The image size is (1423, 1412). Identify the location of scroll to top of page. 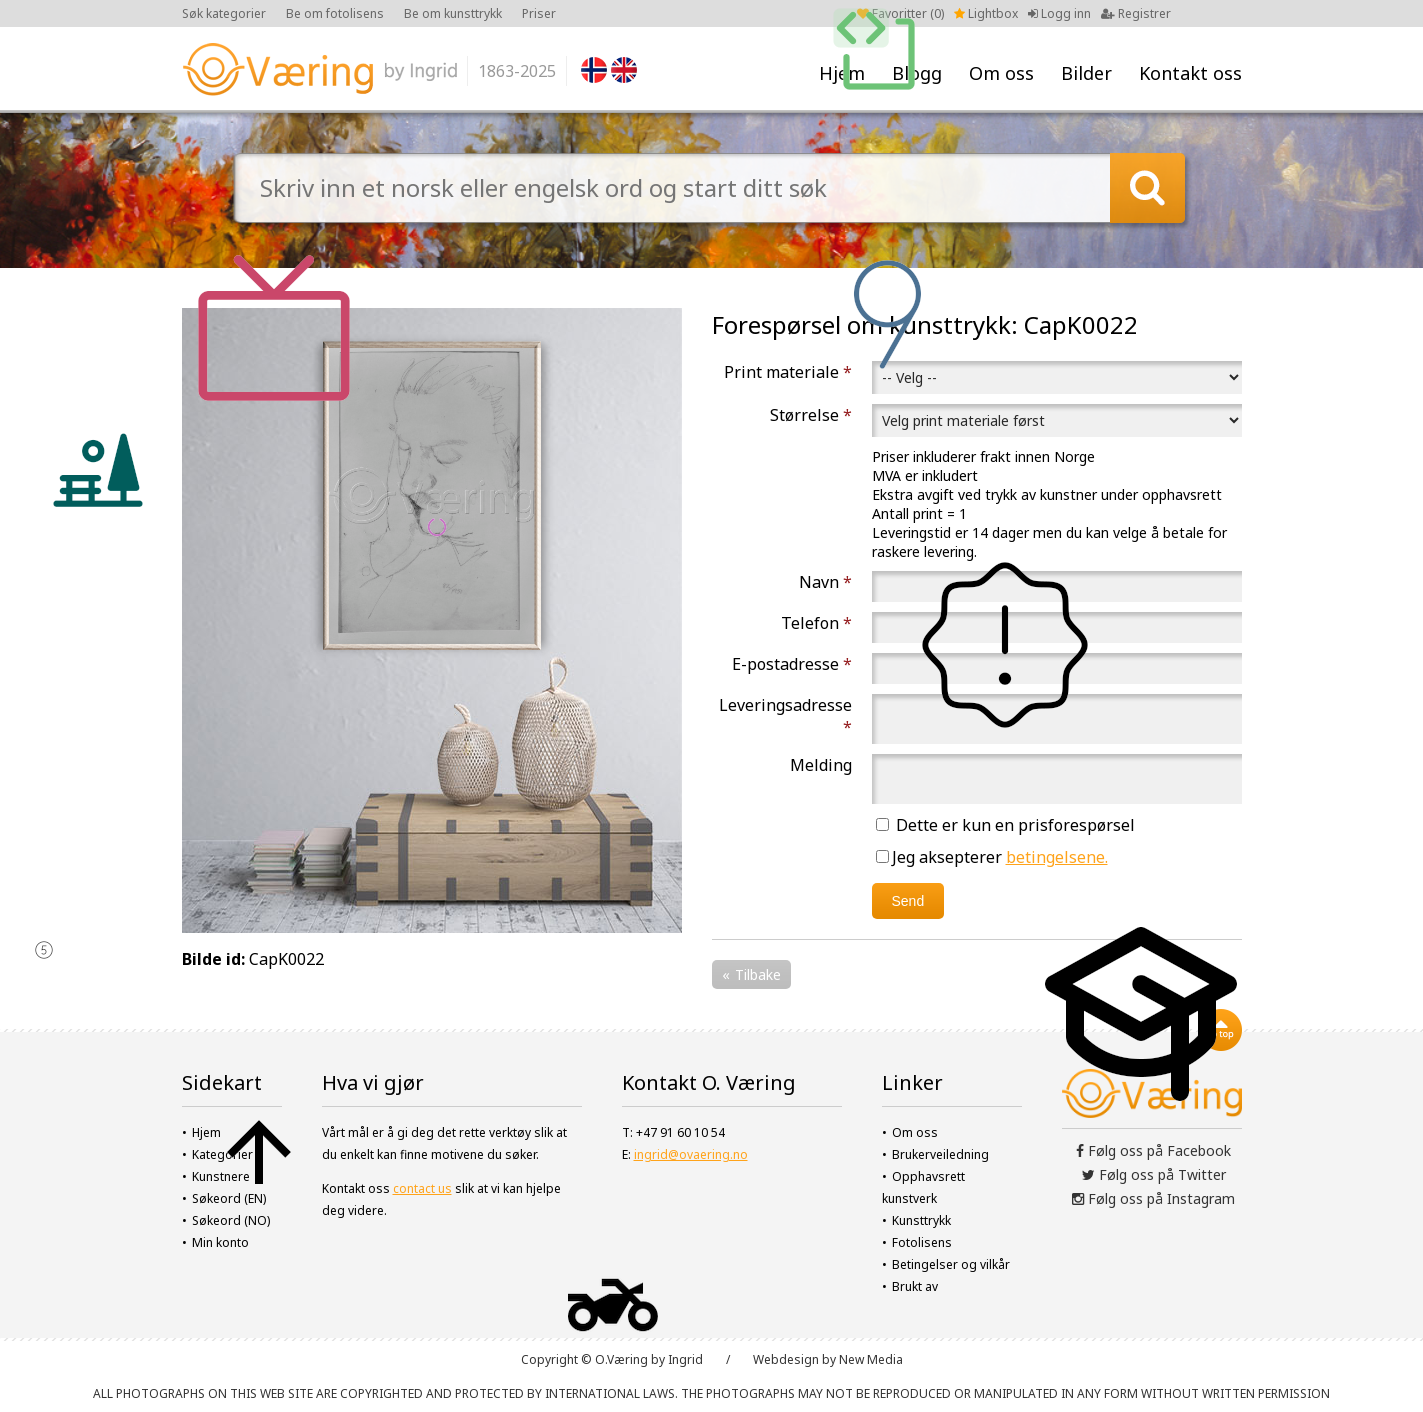
(259, 1152).